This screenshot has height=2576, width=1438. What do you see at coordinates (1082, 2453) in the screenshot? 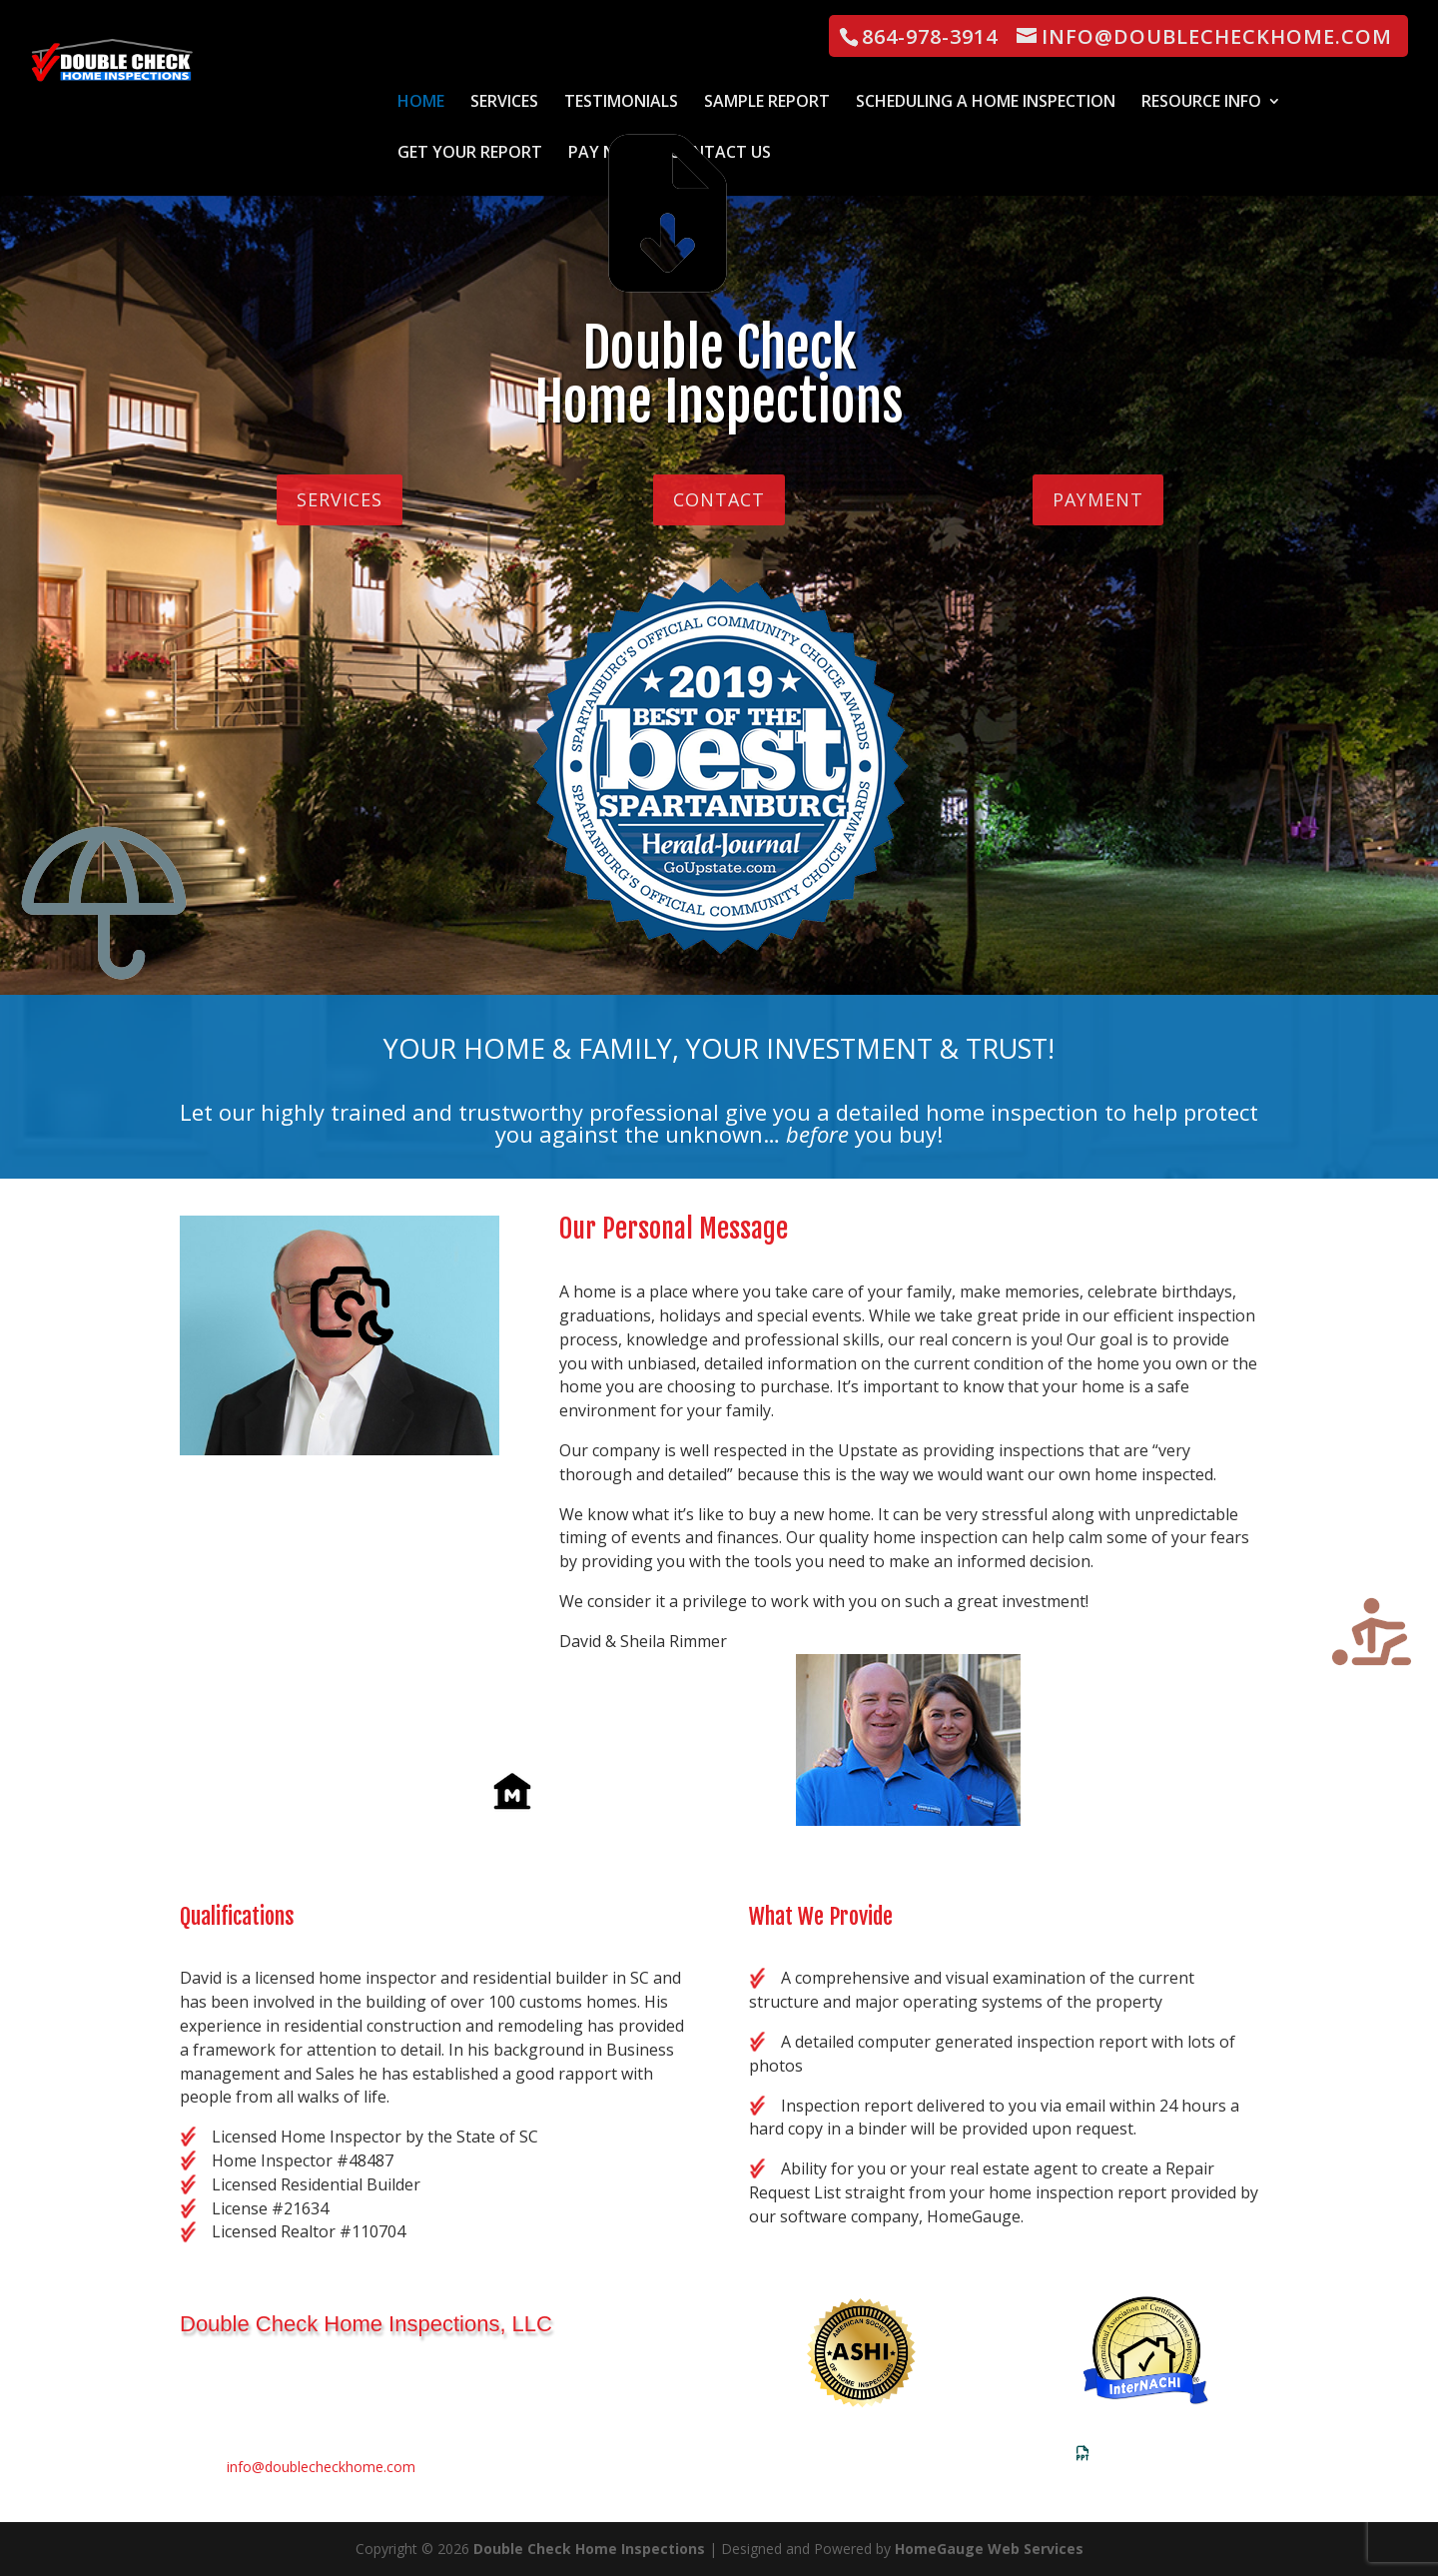
I see `PowerPoint file type indicator` at bounding box center [1082, 2453].